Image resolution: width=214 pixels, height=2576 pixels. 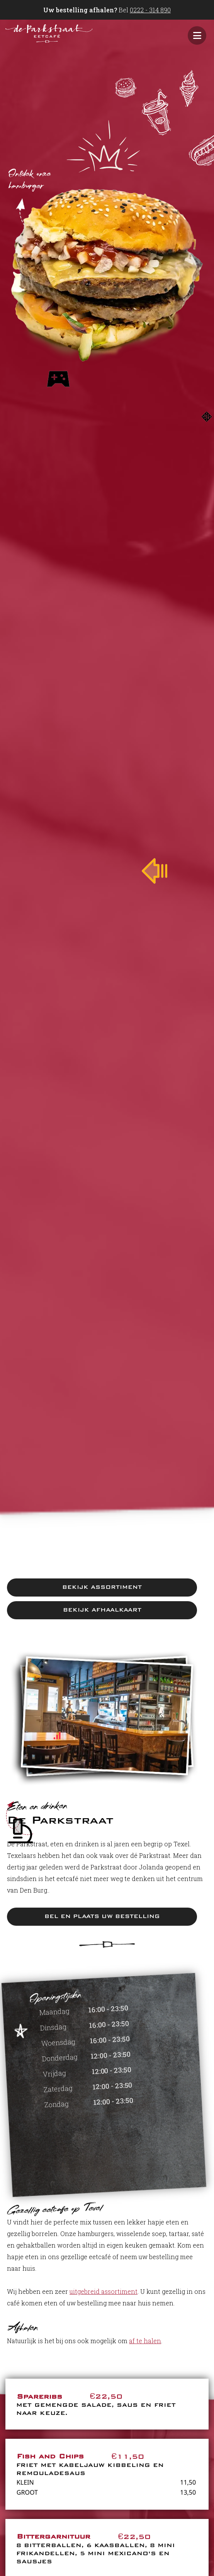 What do you see at coordinates (207, 417) in the screenshot?
I see `open google podcasts app` at bounding box center [207, 417].